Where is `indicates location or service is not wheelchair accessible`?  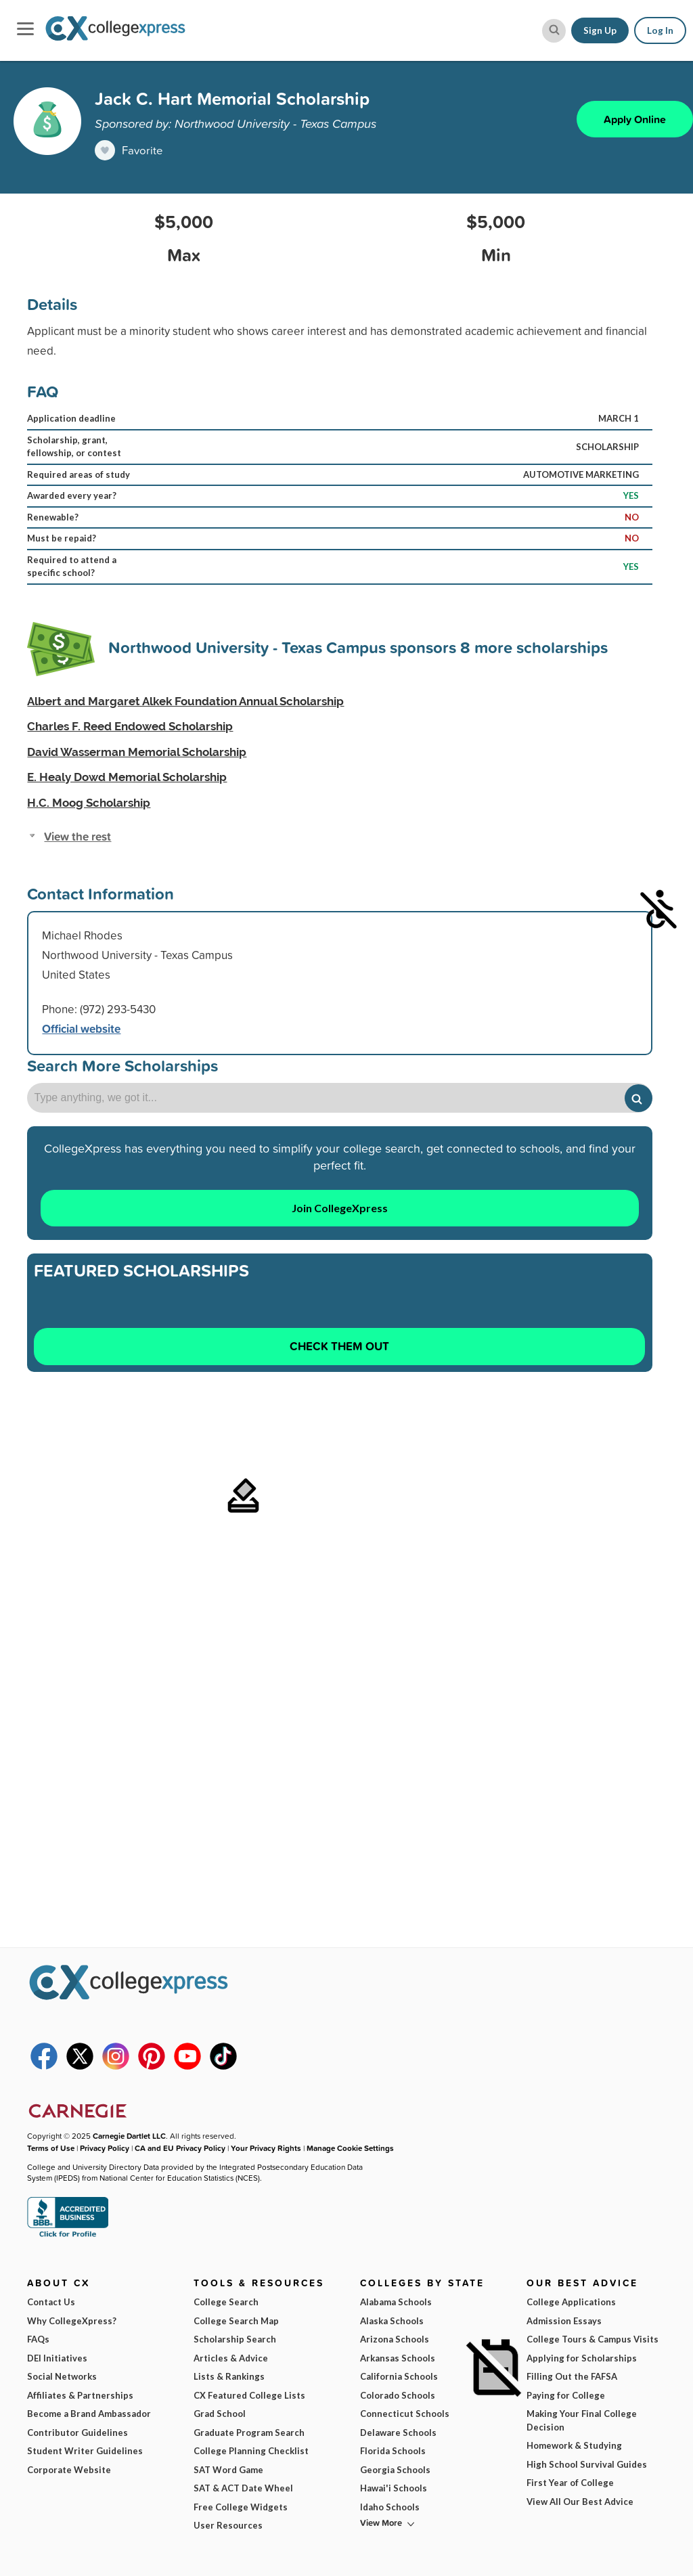
indicates location or service is not wheelchair accessible is located at coordinates (660, 909).